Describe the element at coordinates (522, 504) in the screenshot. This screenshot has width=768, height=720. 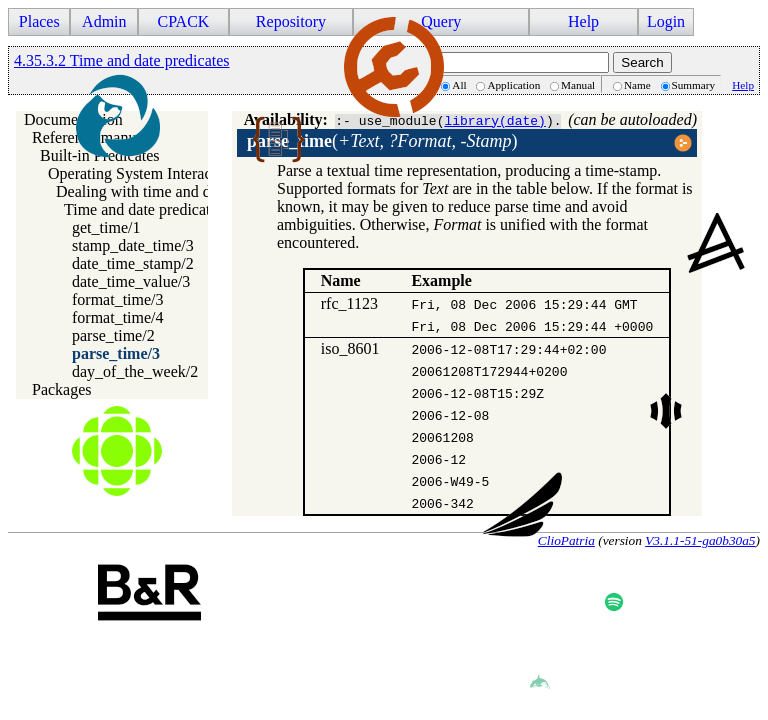
I see `Ethiopian Airlines logo` at that location.